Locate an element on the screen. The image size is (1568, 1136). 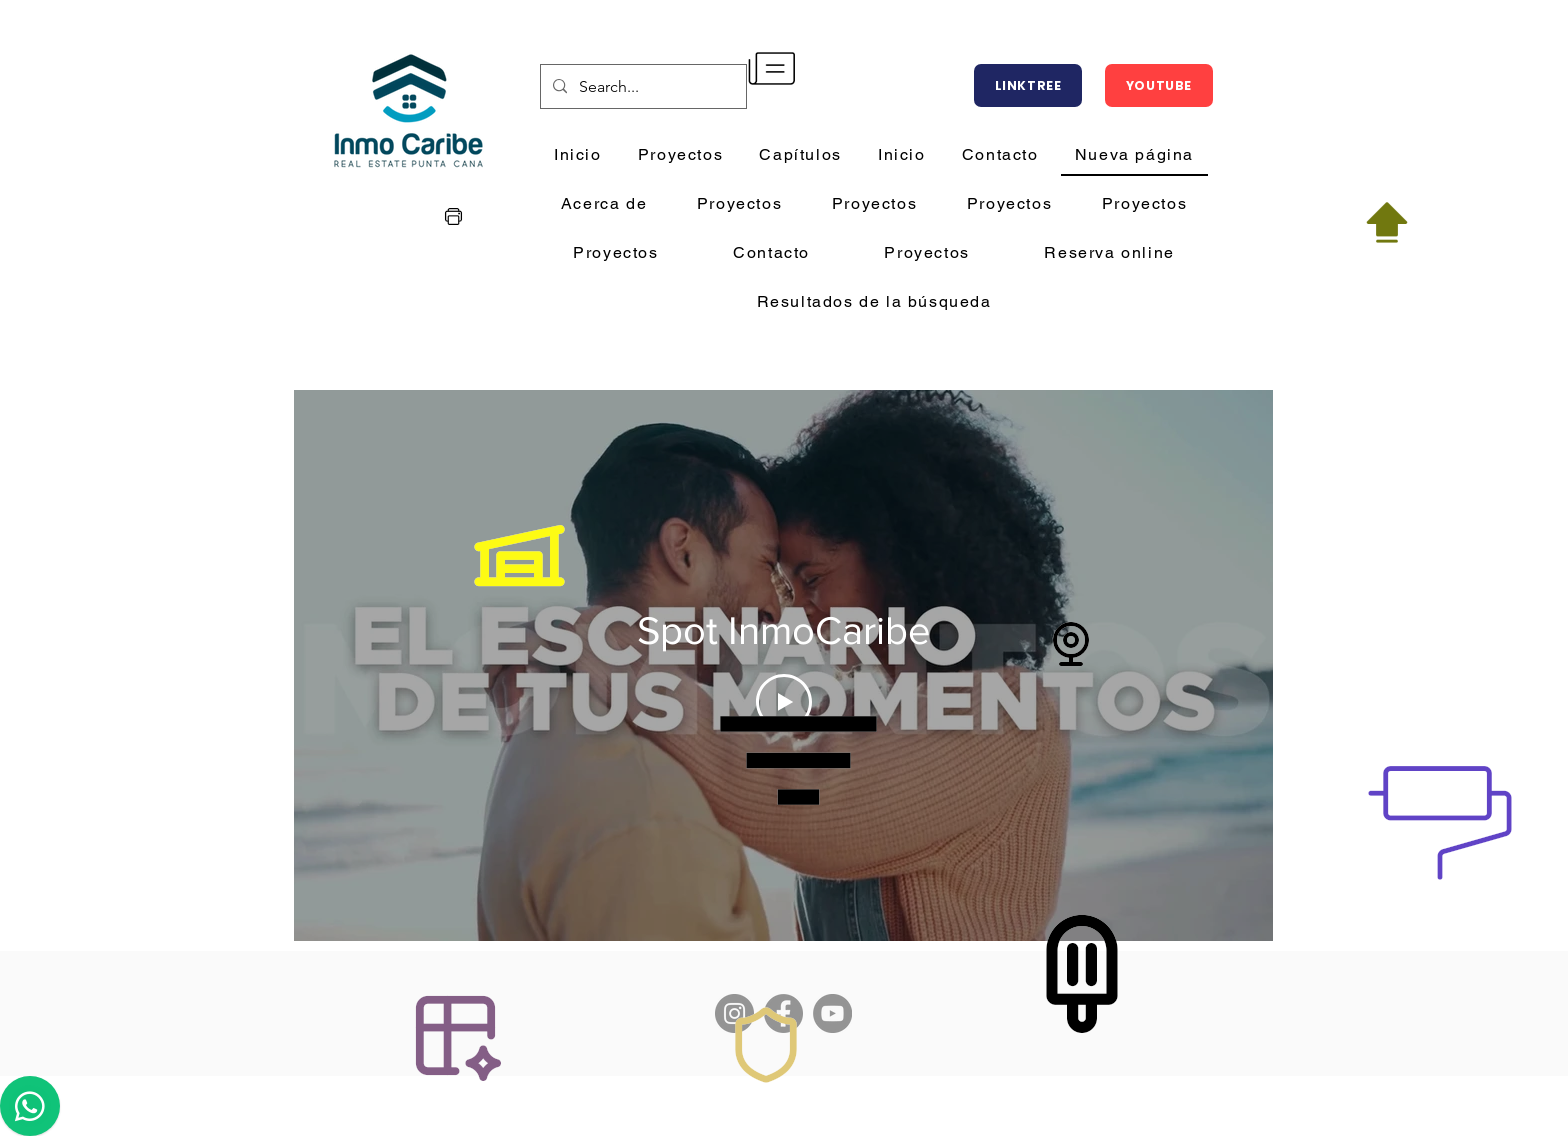
indicates frozen treats or ice cream category is located at coordinates (1082, 973).